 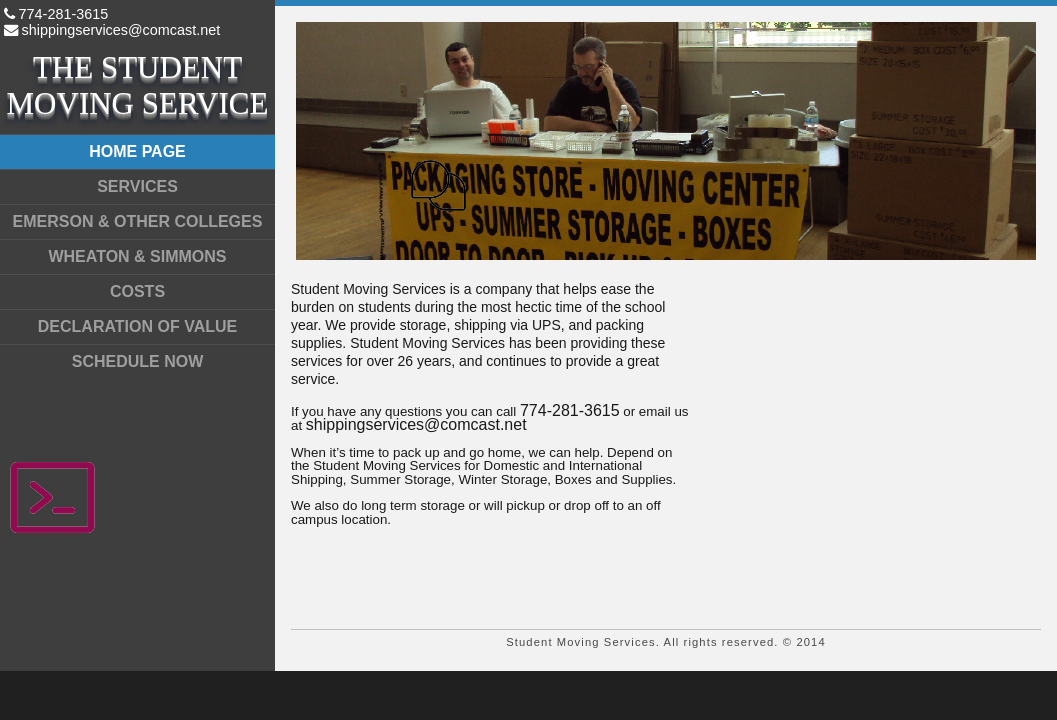 I want to click on open chat or messaging, so click(x=438, y=185).